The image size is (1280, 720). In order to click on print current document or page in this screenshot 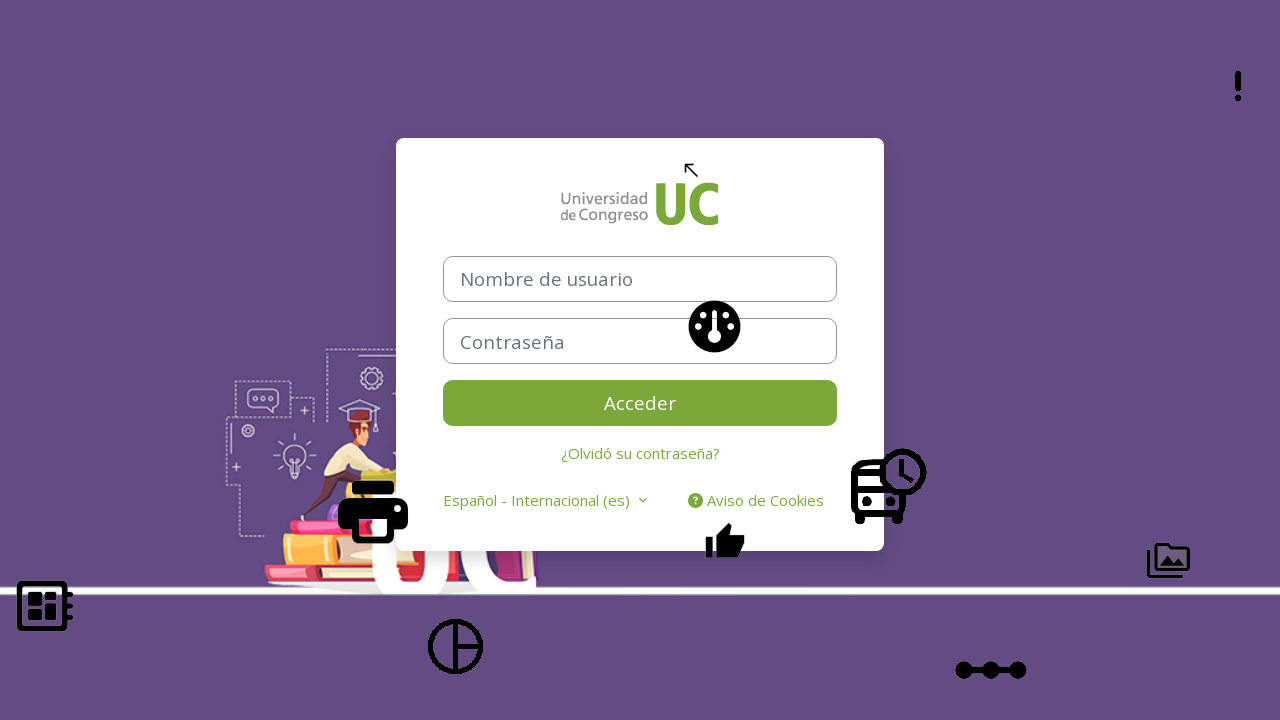, I will do `click(373, 512)`.